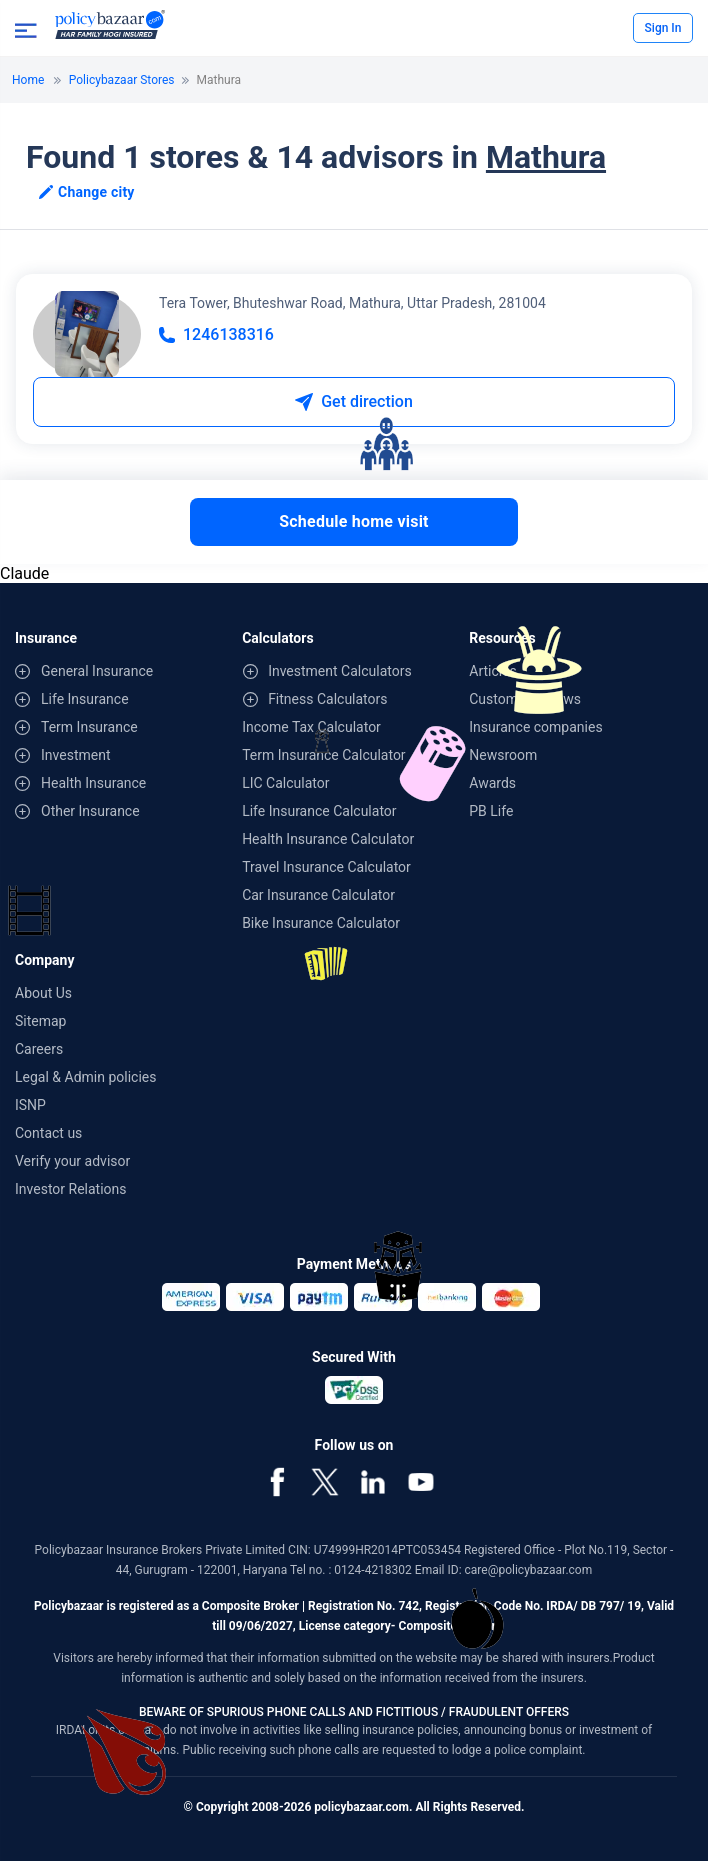 Image resolution: width=708 pixels, height=1861 pixels. I want to click on access video or movie content, so click(29, 910).